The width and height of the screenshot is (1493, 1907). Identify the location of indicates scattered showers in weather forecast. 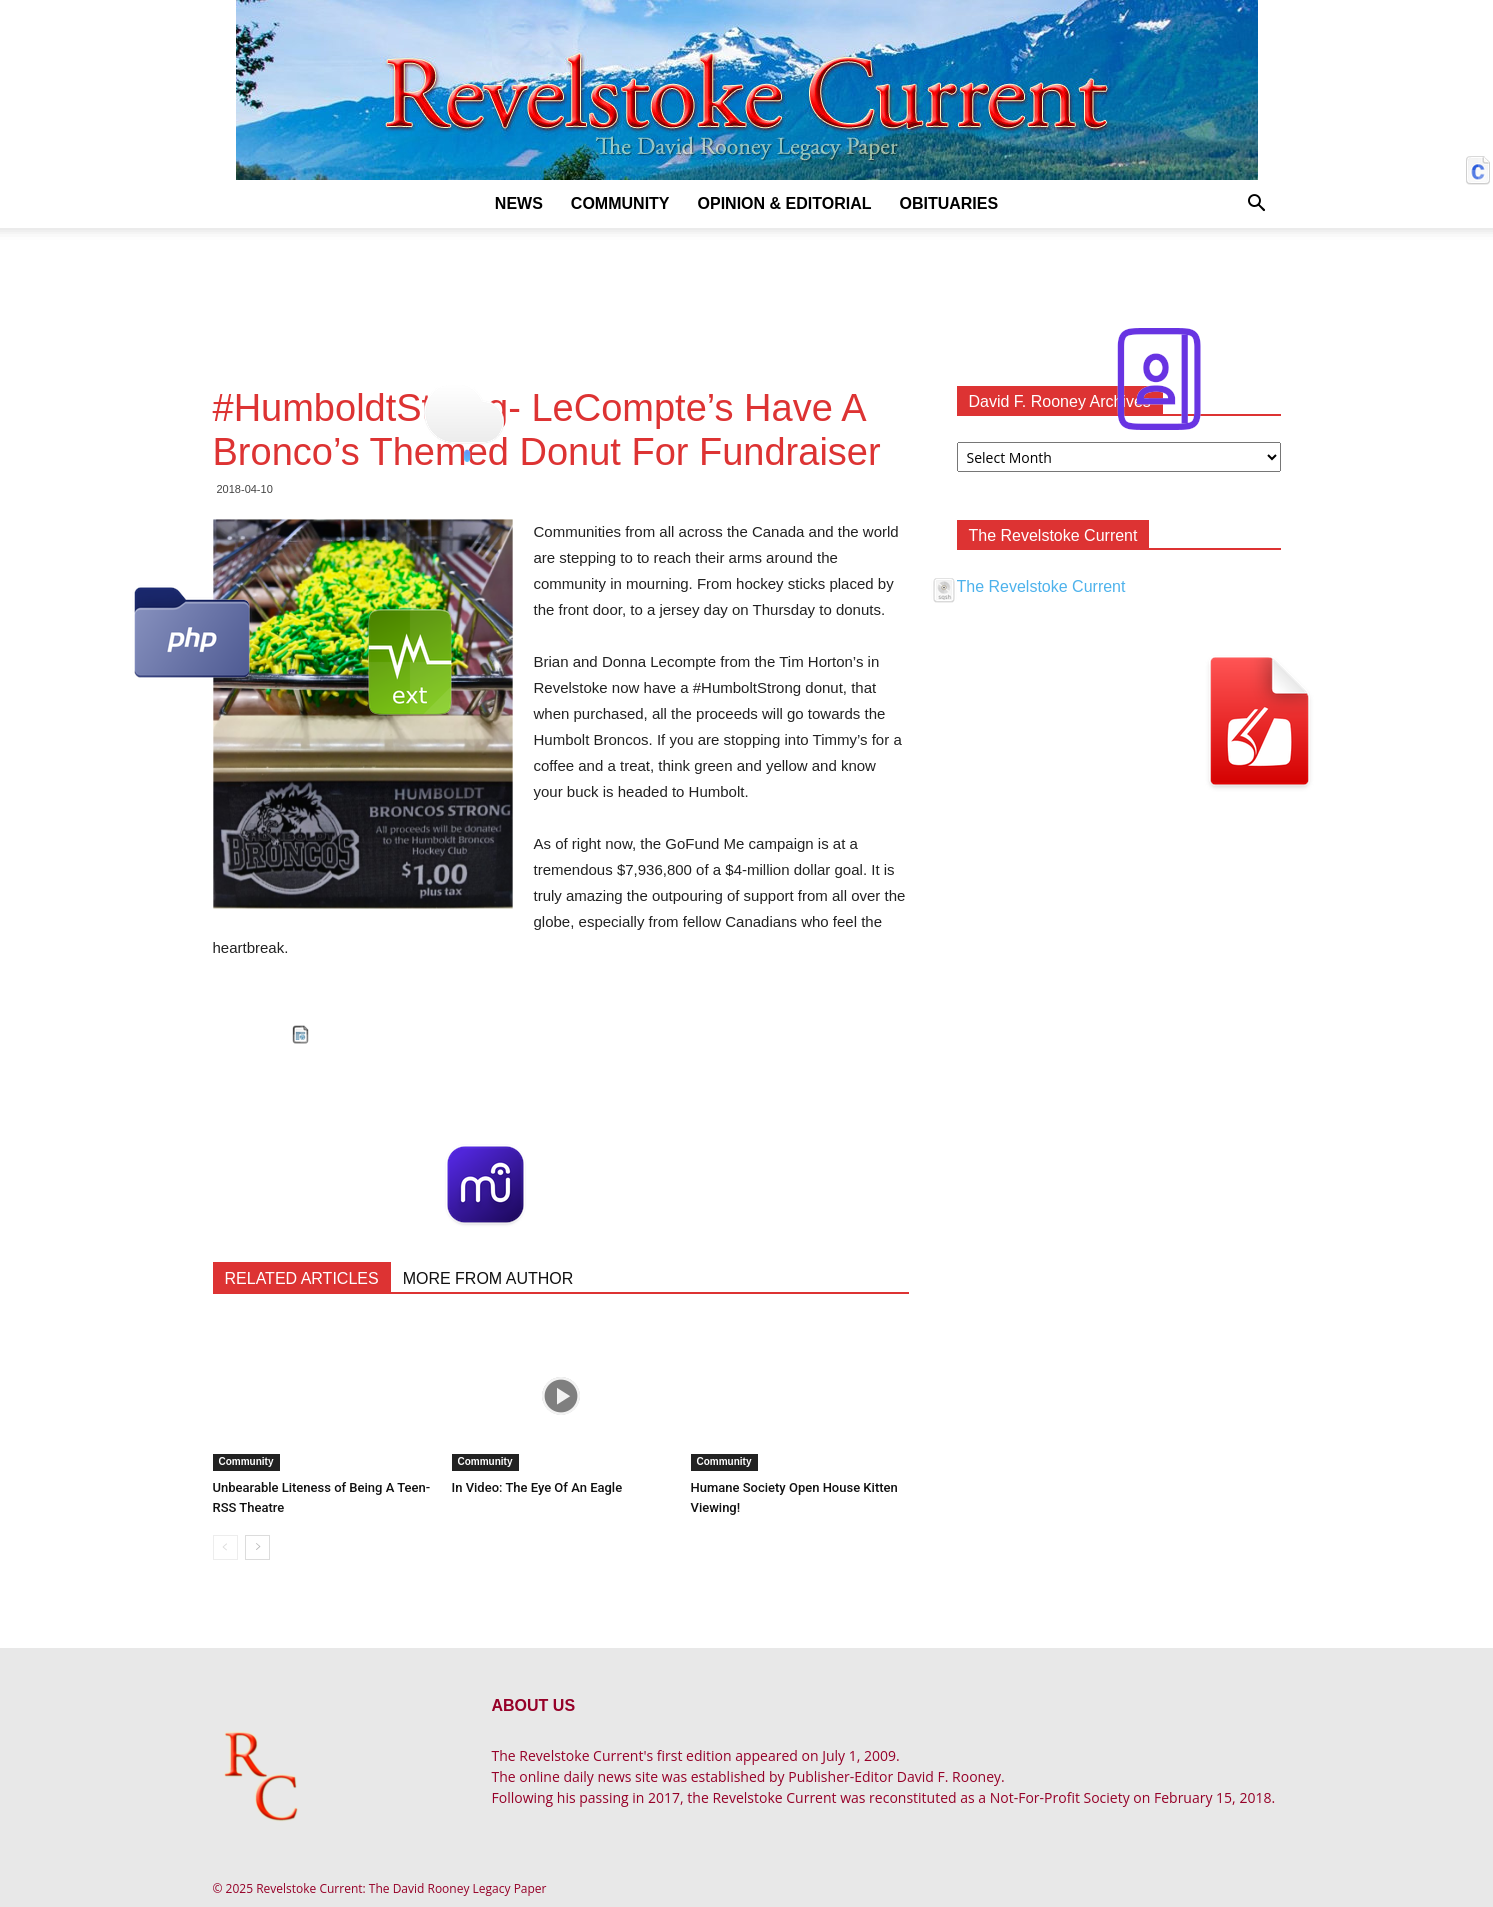
(464, 422).